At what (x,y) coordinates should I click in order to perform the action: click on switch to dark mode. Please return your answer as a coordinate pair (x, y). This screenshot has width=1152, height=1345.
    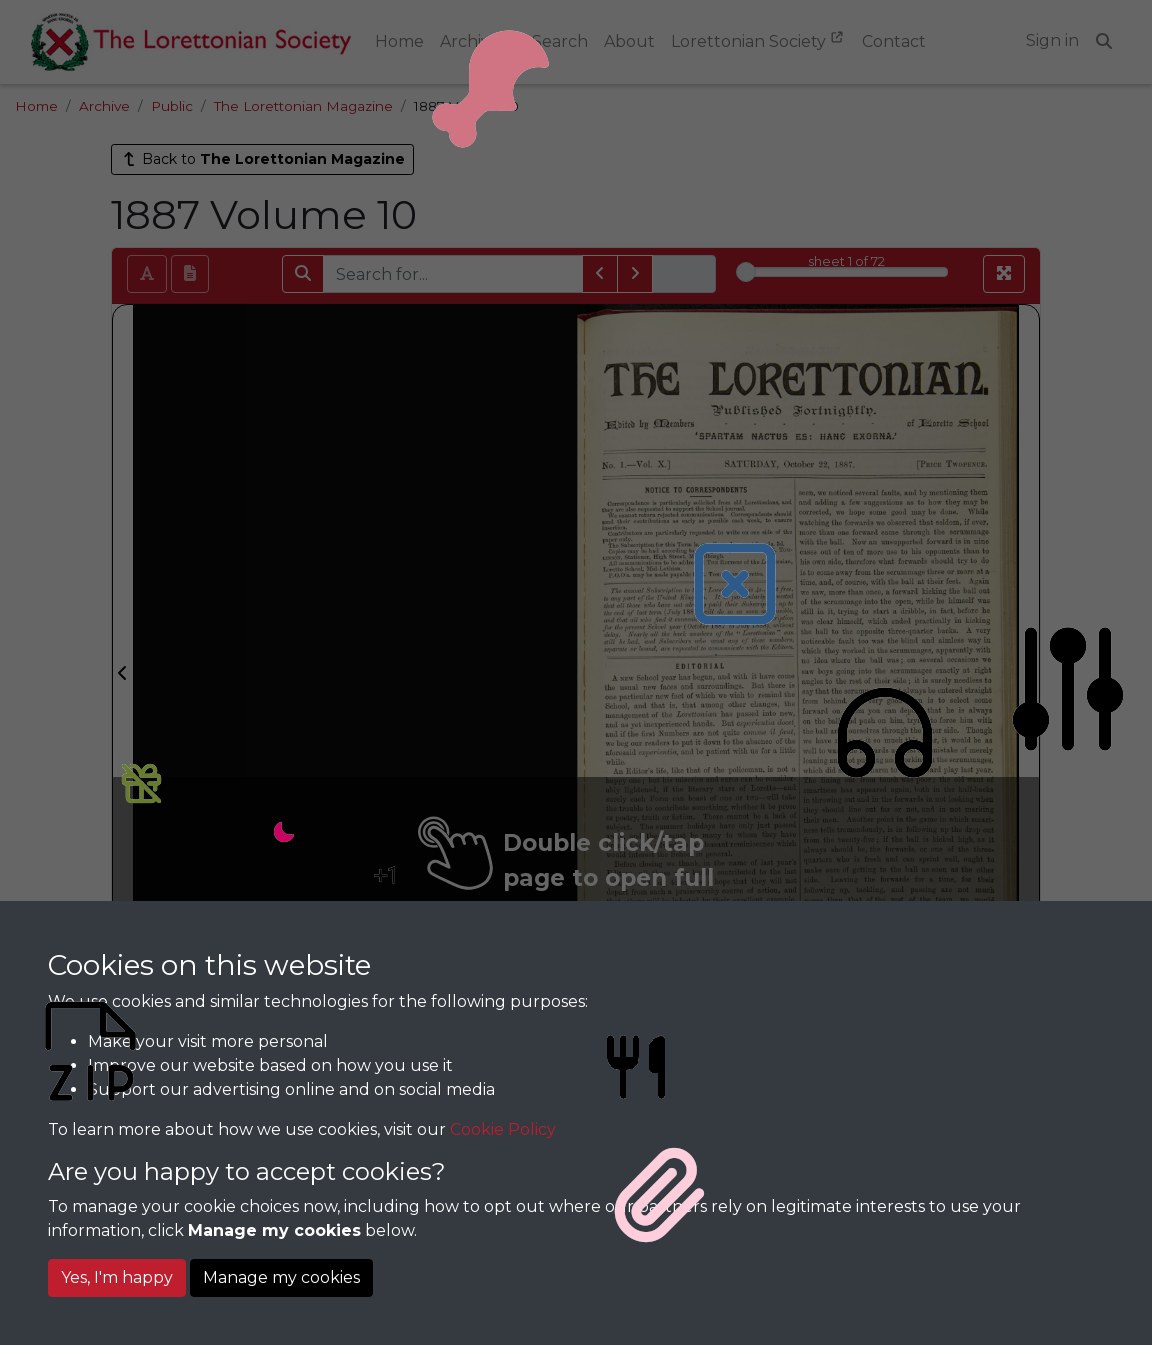
    Looking at the image, I should click on (284, 832).